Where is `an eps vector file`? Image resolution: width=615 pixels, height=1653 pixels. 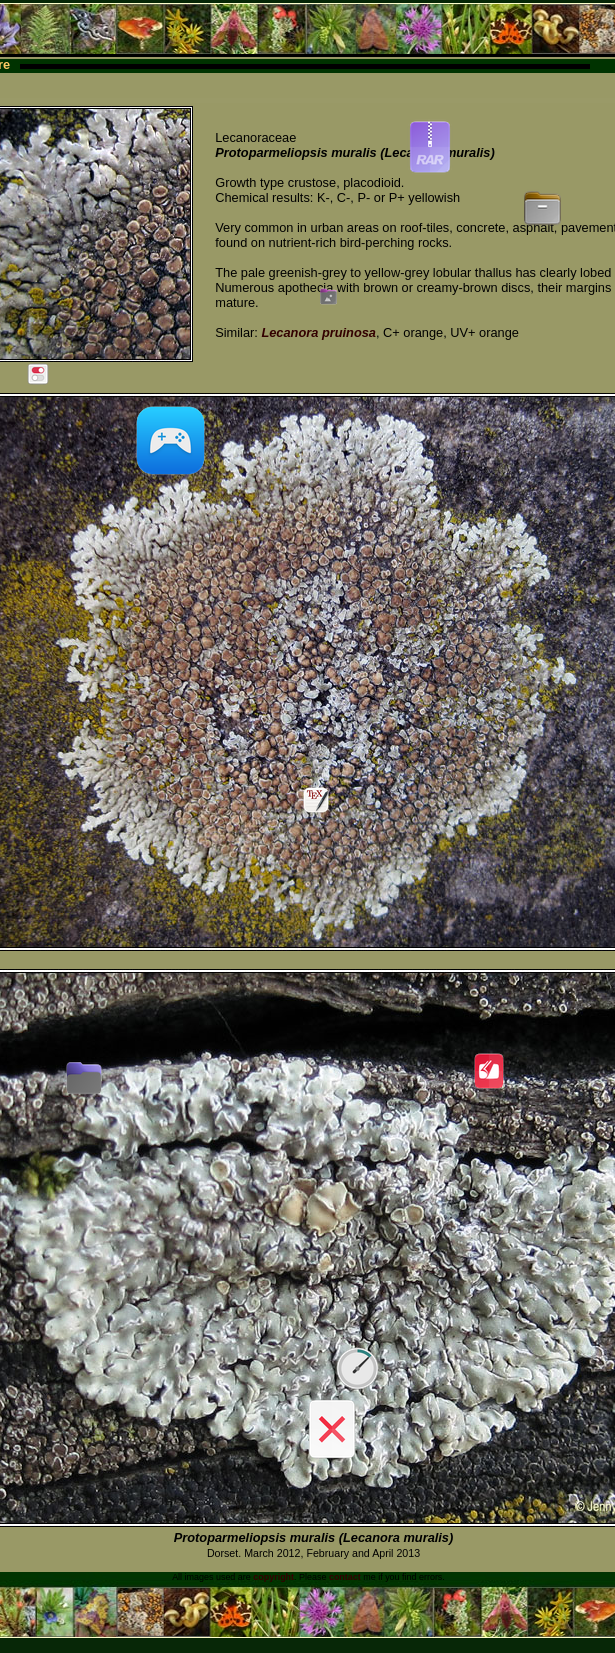 an eps vector file is located at coordinates (489, 1071).